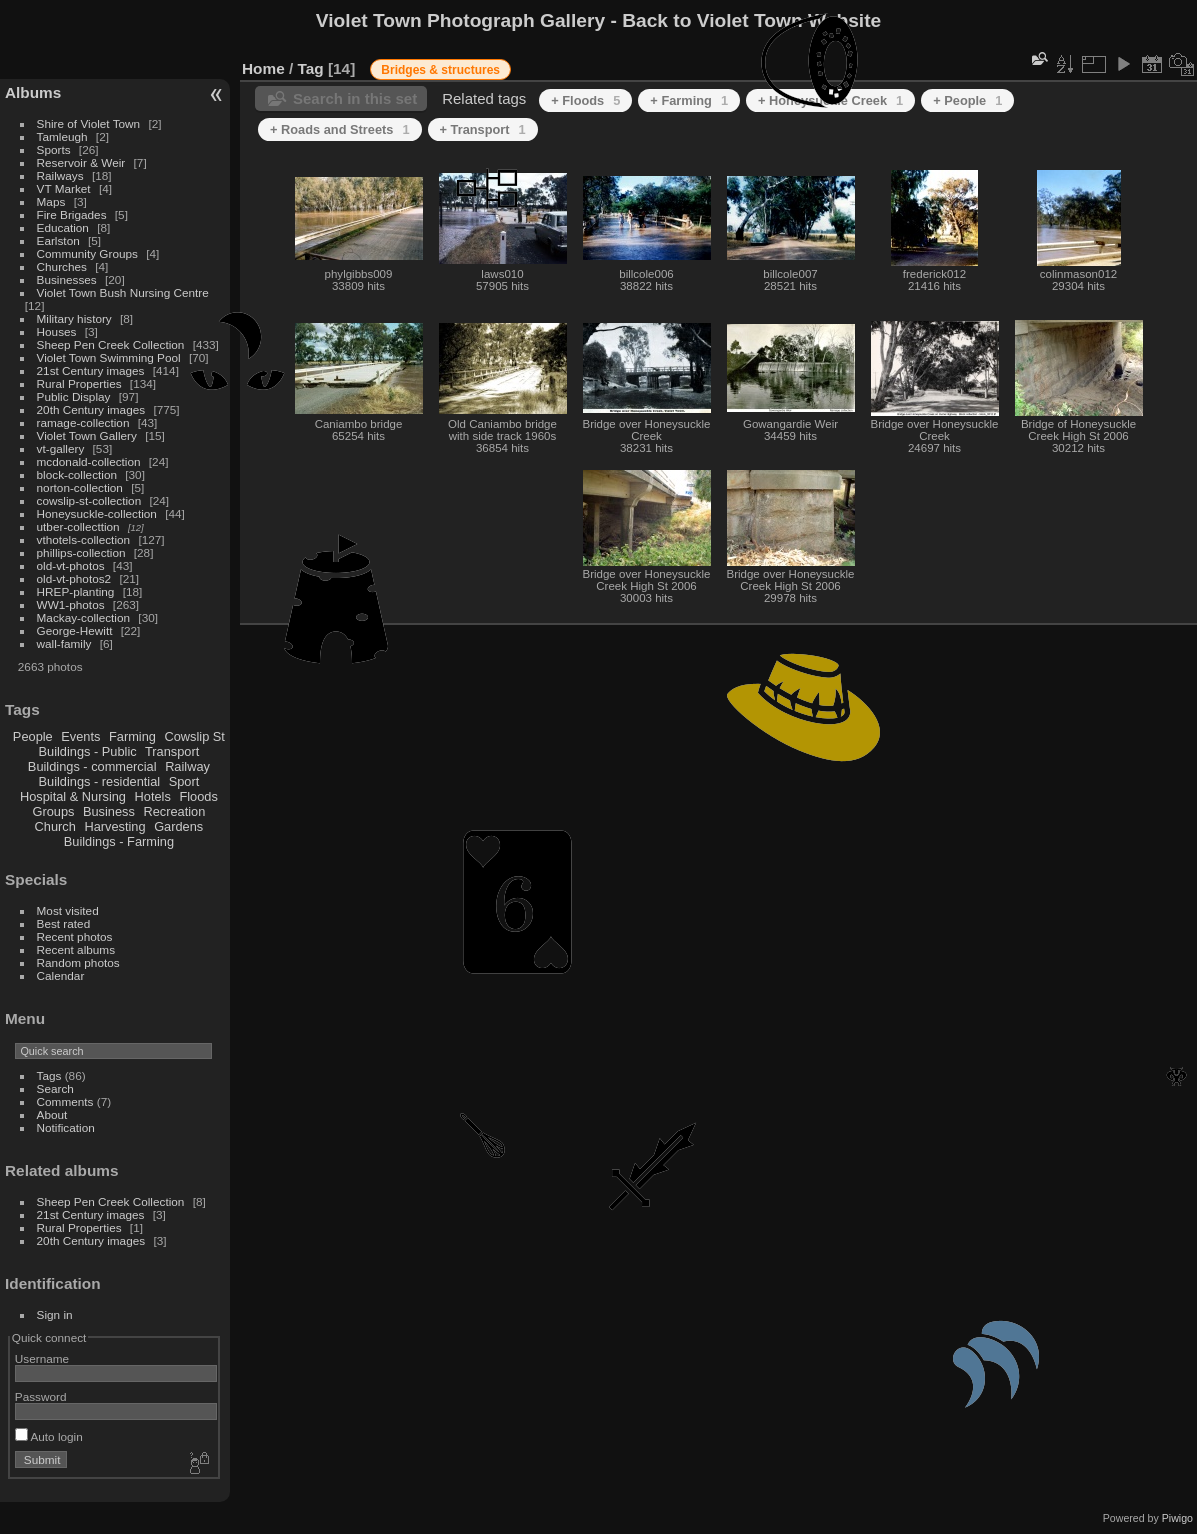 This screenshot has width=1197, height=1534. Describe the element at coordinates (237, 356) in the screenshot. I see `toggle night vision mode` at that location.